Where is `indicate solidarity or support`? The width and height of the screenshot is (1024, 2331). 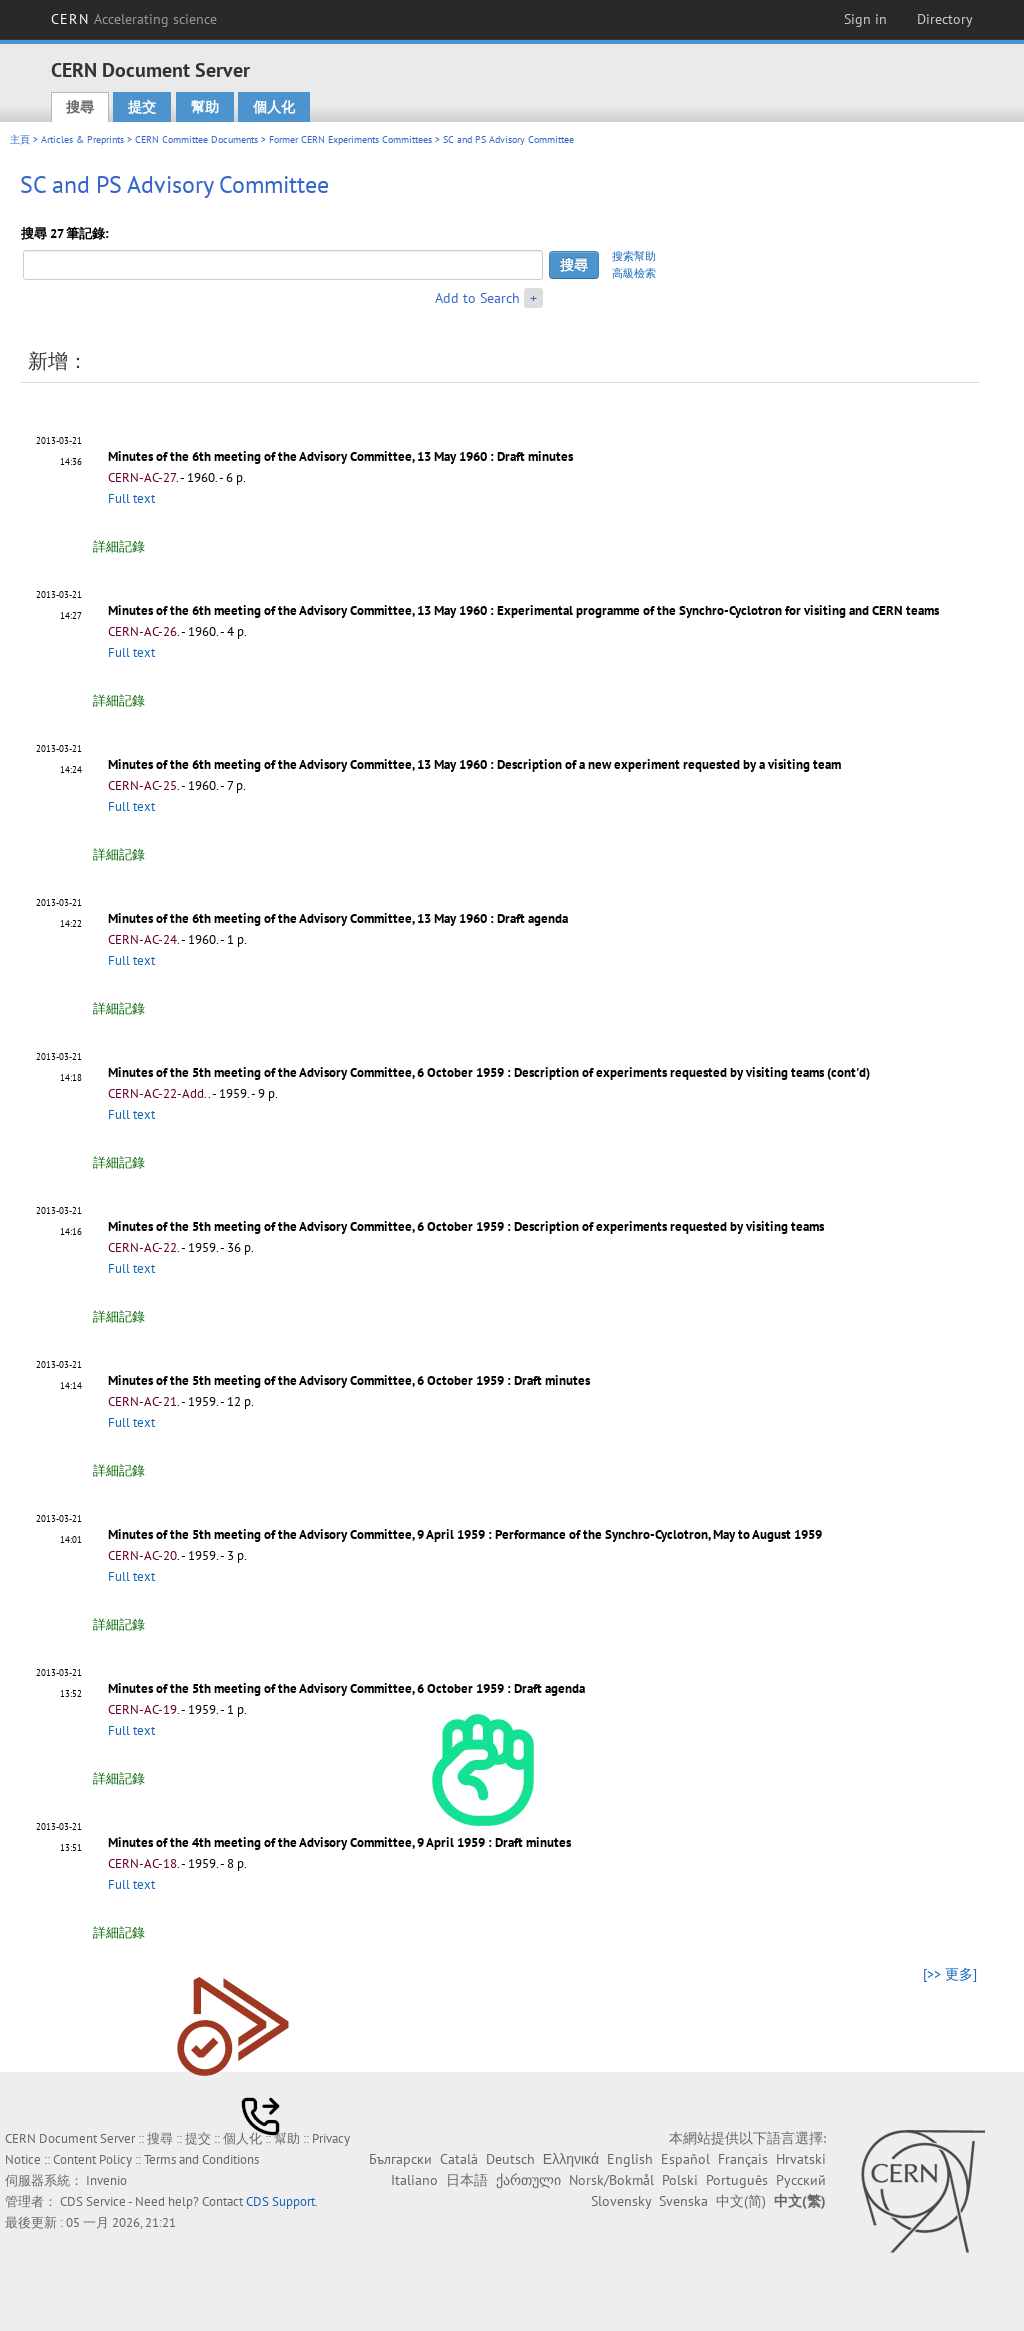
indicate solidarity or support is located at coordinates (483, 1770).